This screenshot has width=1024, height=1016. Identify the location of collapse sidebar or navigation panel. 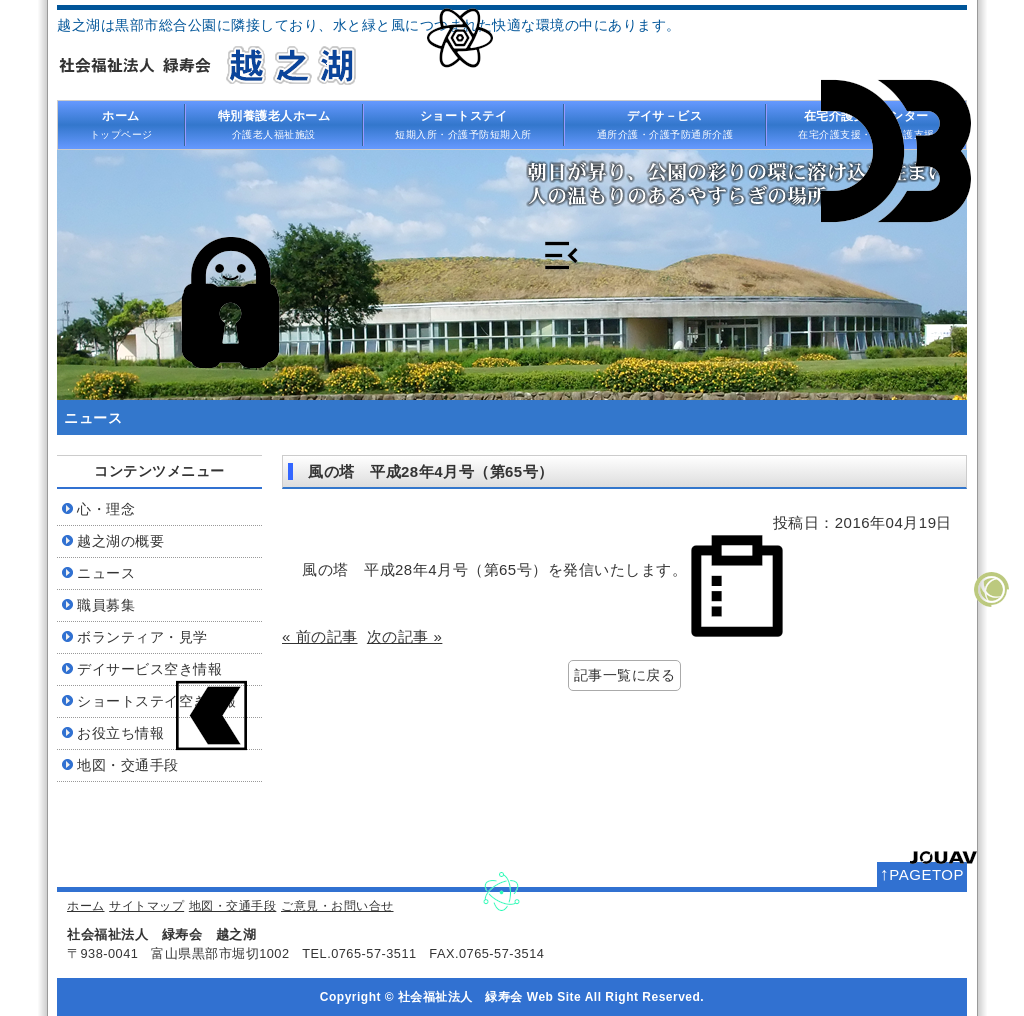
(560, 255).